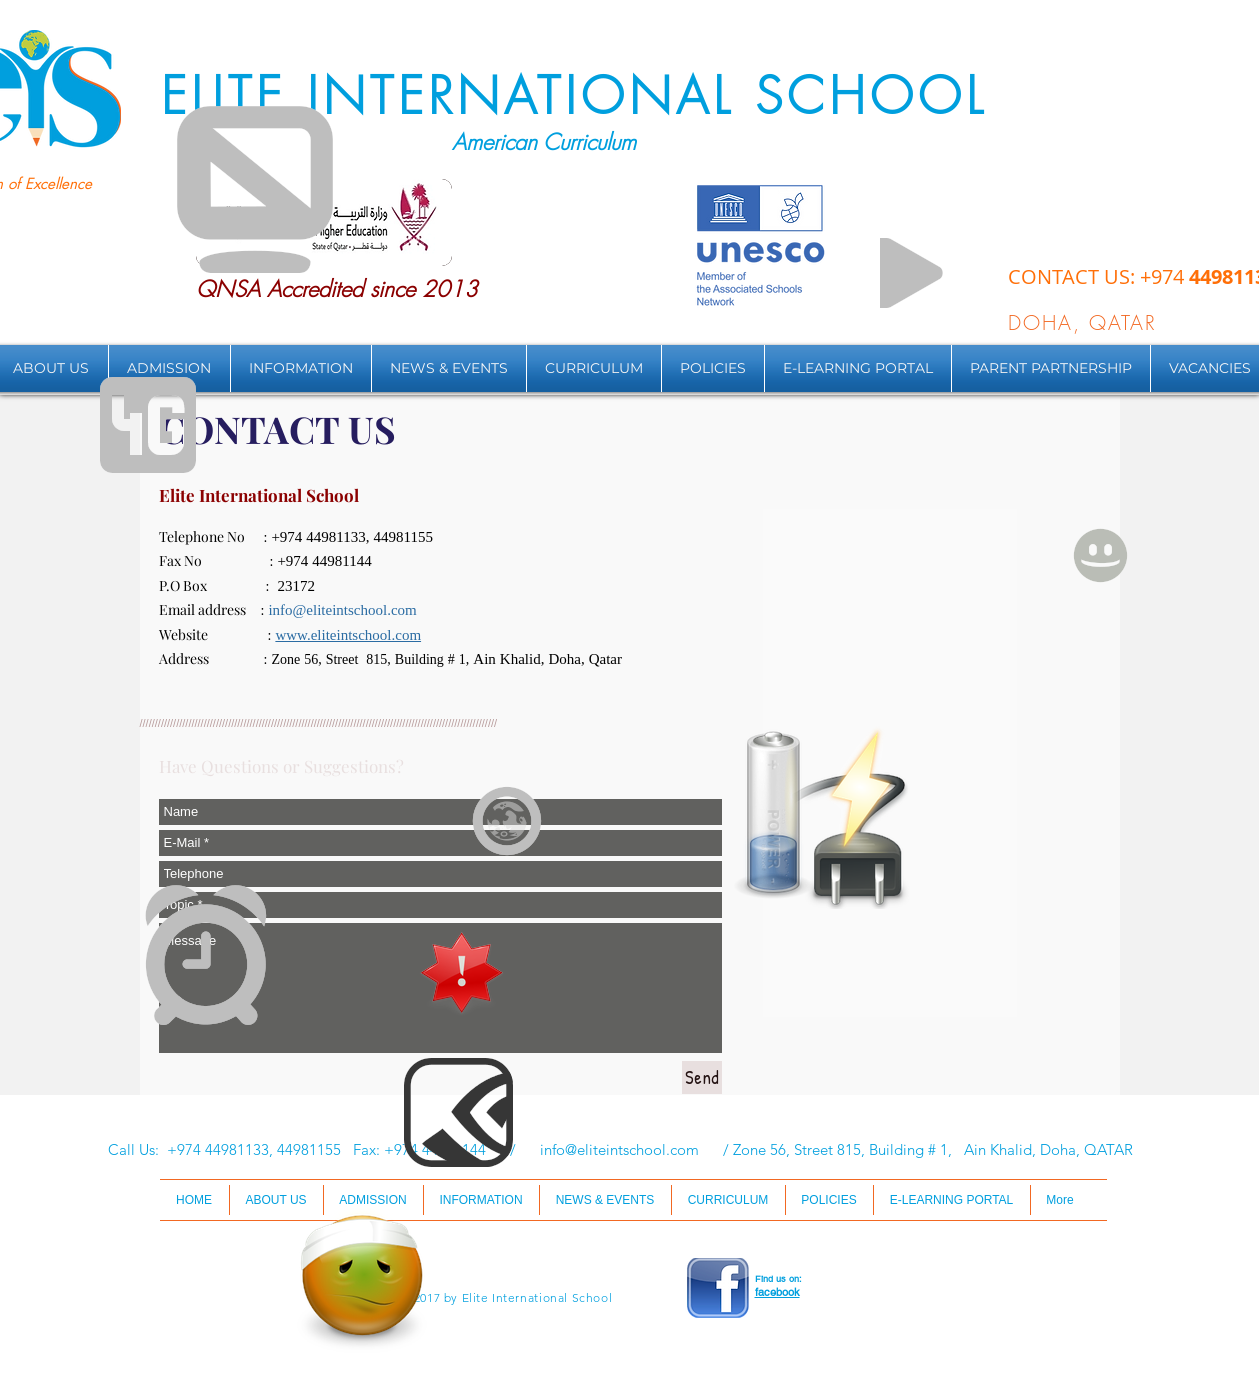 This screenshot has height=1387, width=1259. I want to click on indicates a critical software update is available, so click(462, 973).